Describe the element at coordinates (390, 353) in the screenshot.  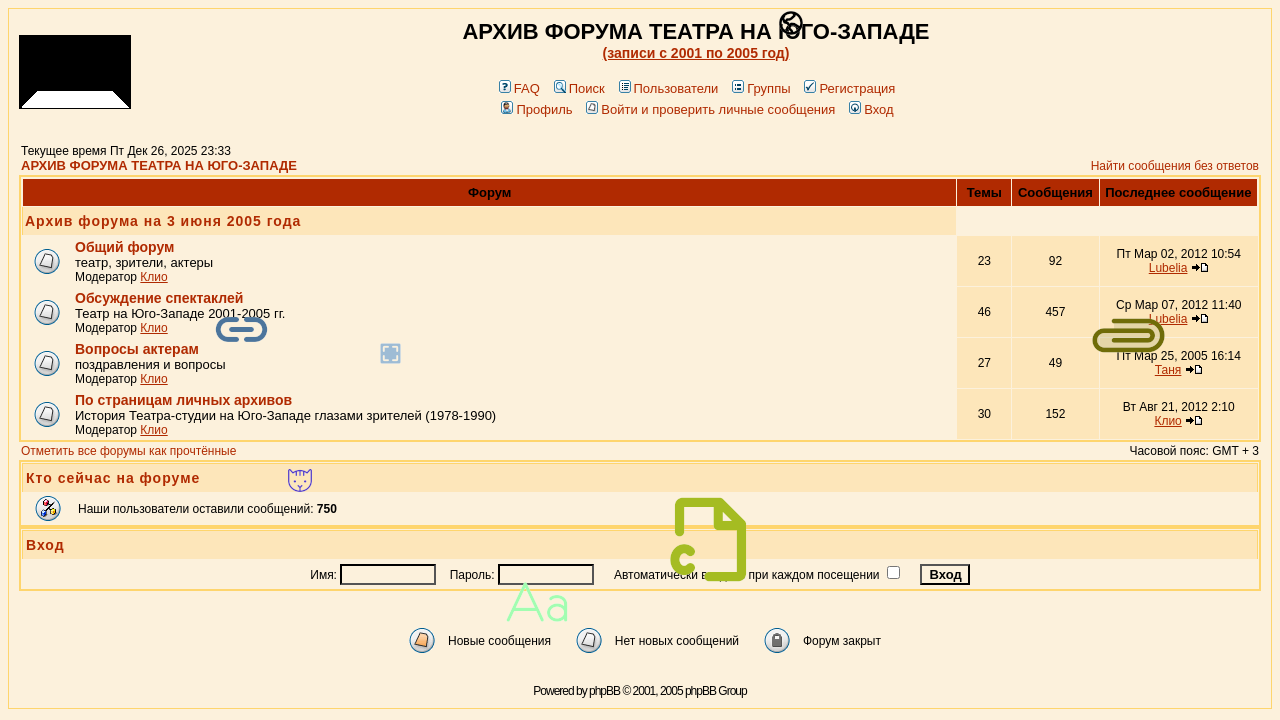
I see `select or crop an area` at that location.